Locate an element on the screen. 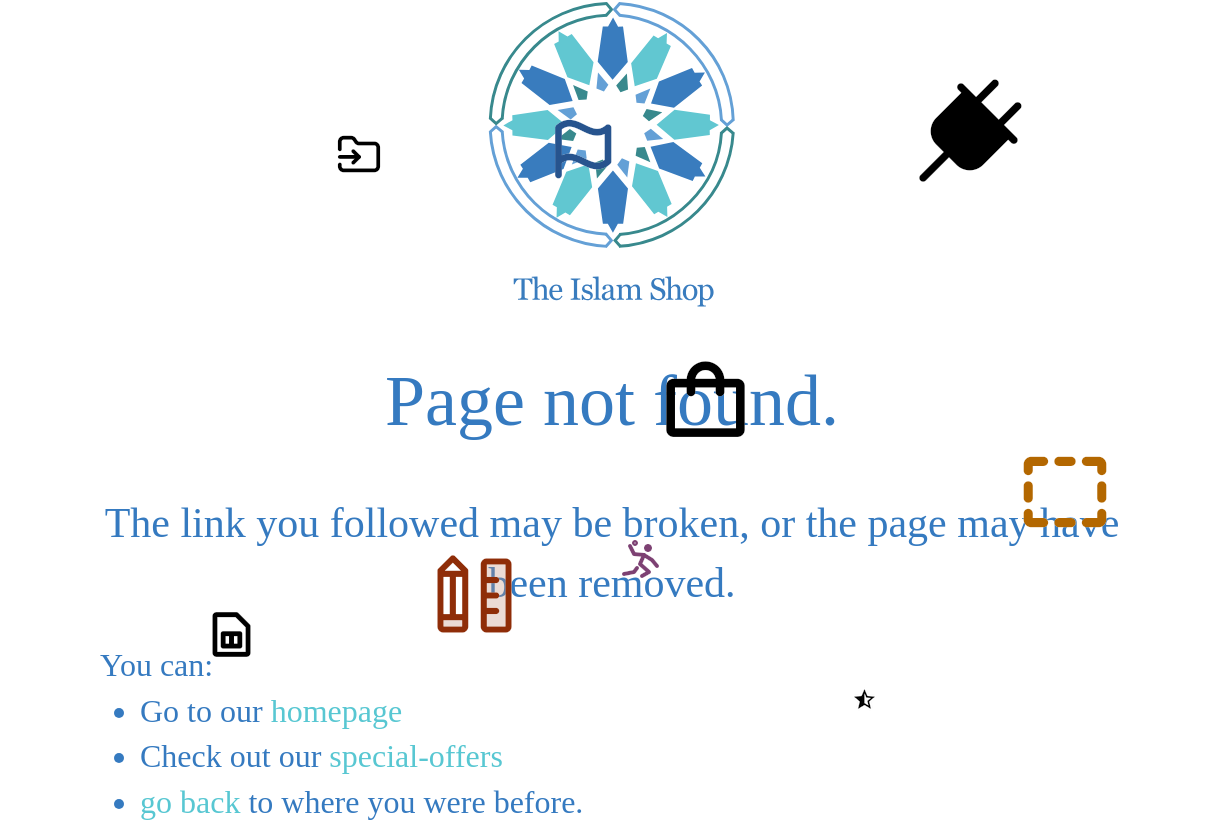 Image resolution: width=1224 pixels, height=836 pixels. view your shopping bag is located at coordinates (705, 403).